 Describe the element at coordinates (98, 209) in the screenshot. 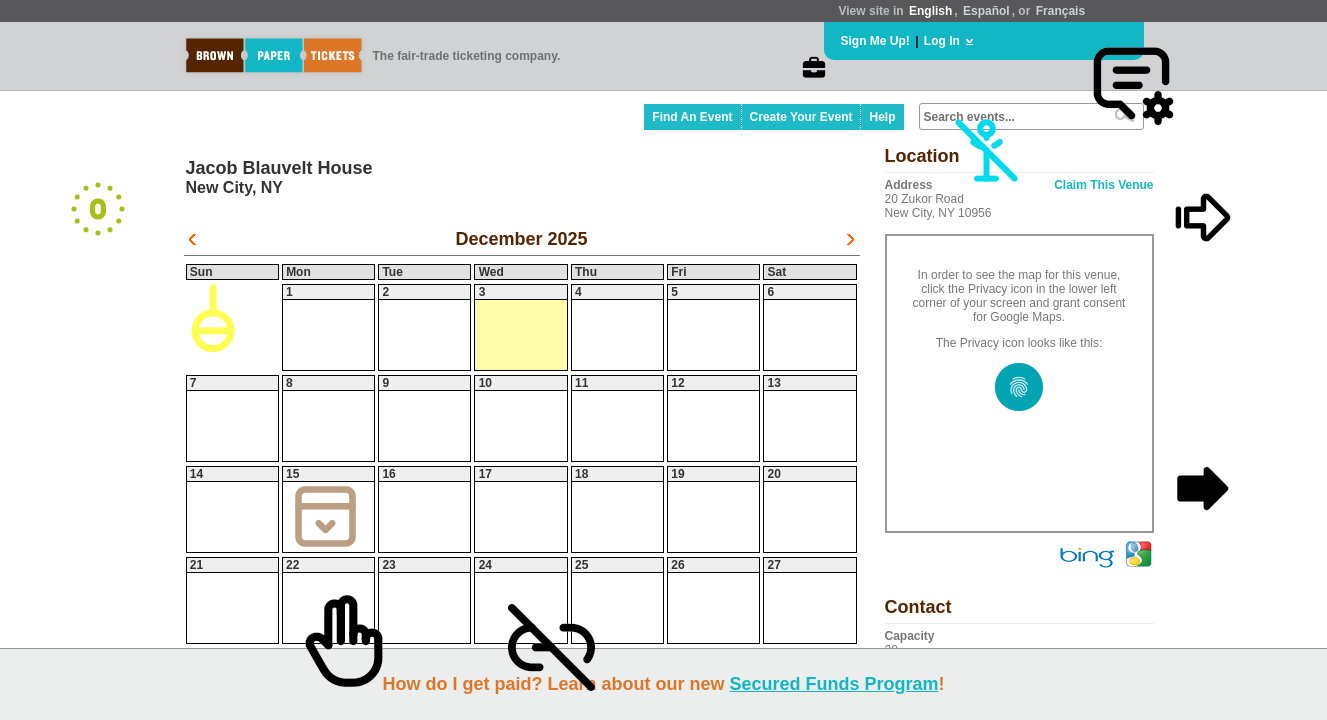

I see `indicates zero time elapsed or no duration` at that location.